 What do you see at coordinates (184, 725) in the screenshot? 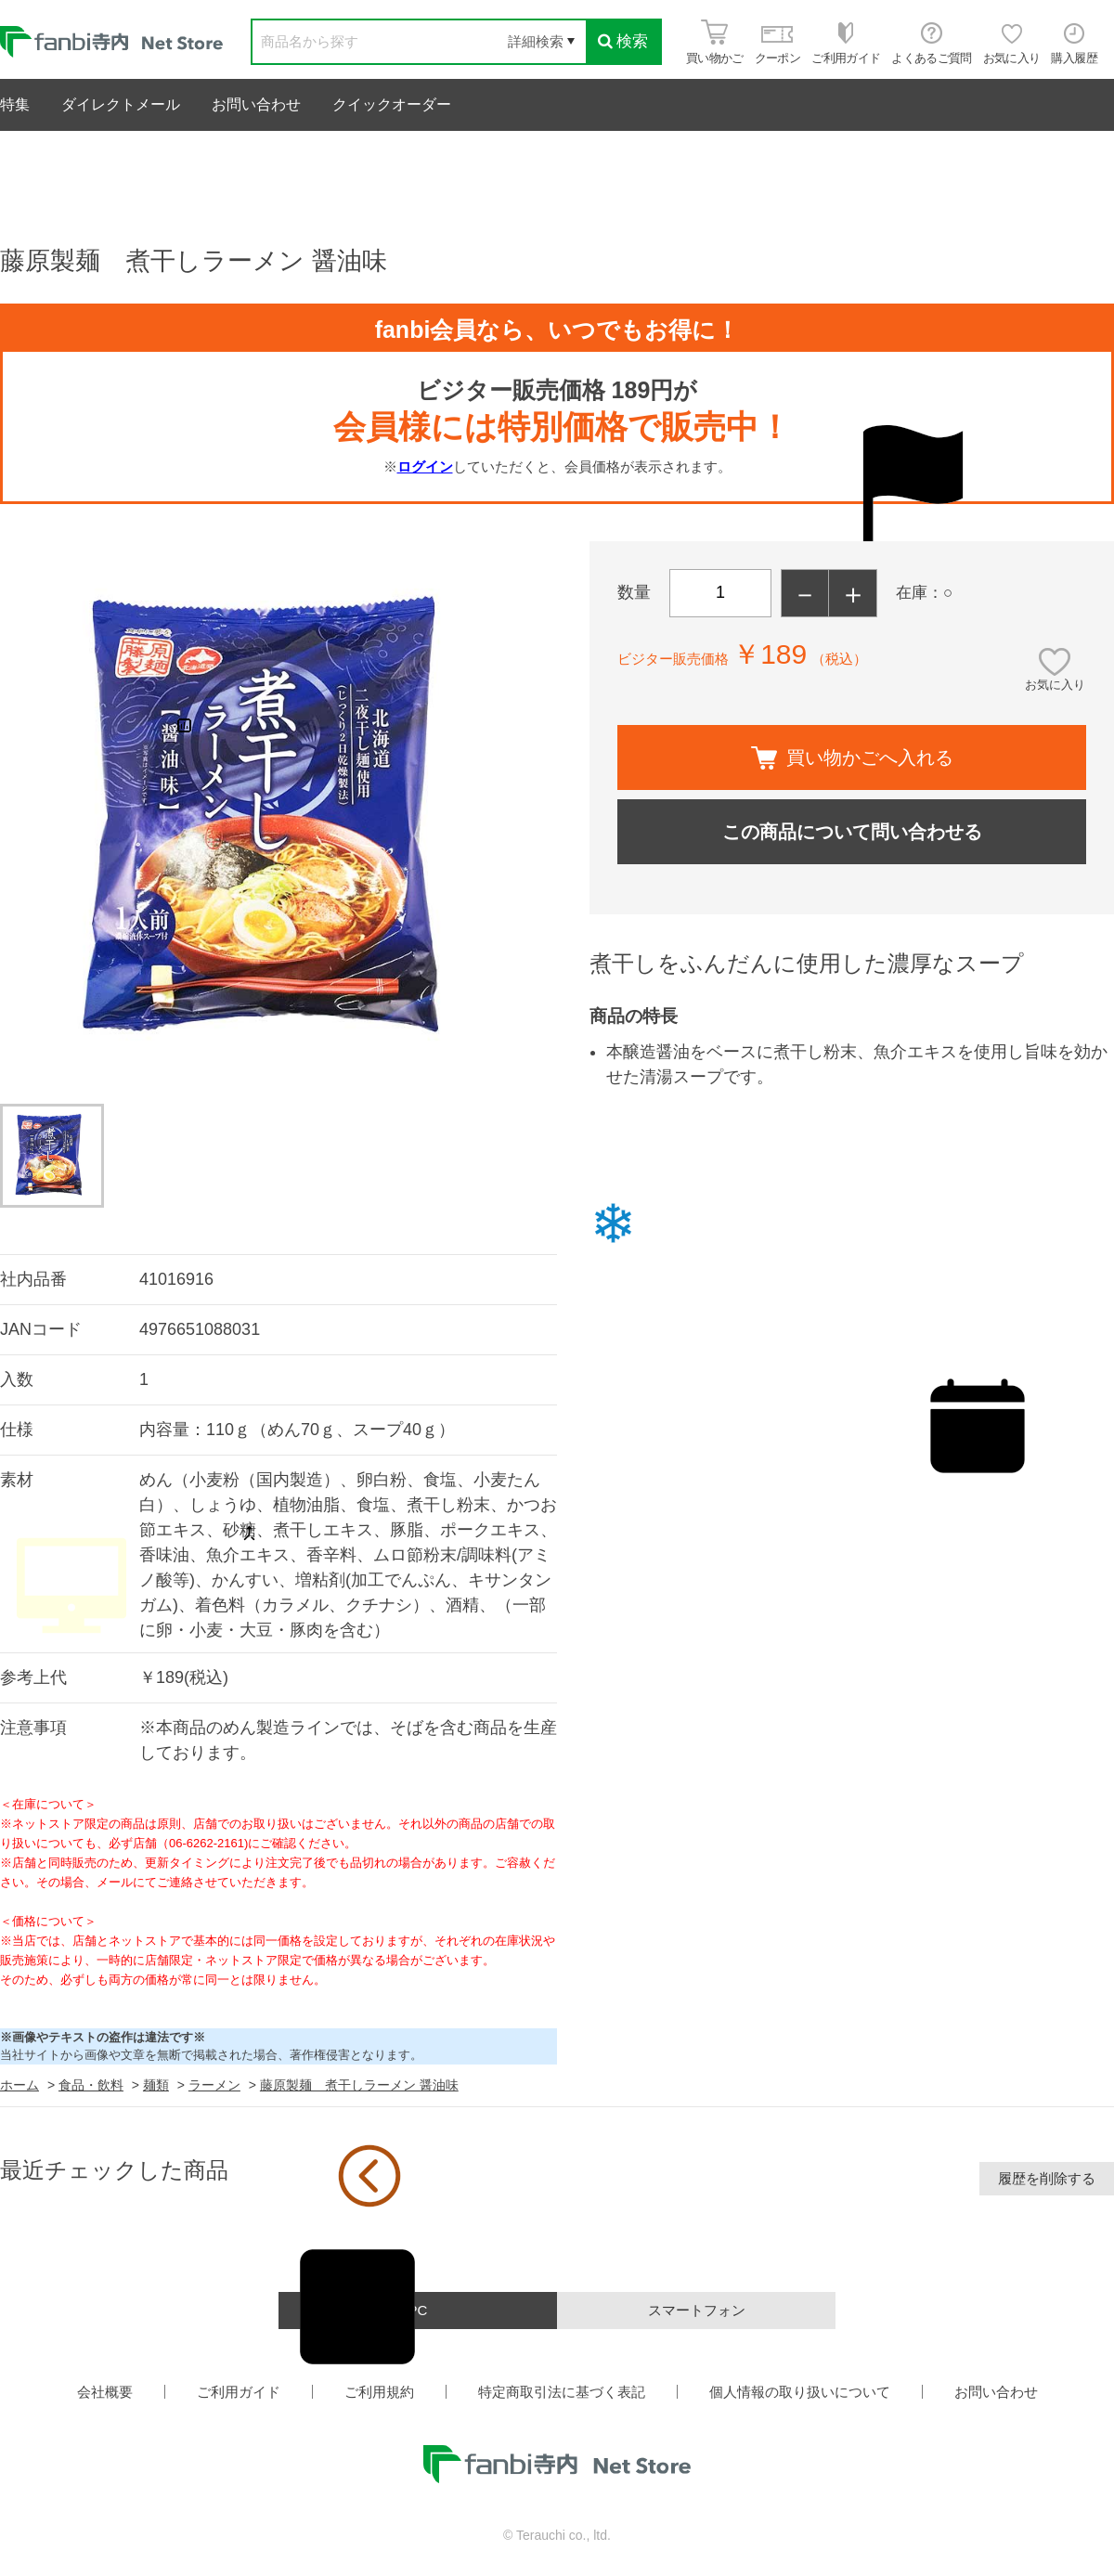
I see `view analytics and reports` at bounding box center [184, 725].